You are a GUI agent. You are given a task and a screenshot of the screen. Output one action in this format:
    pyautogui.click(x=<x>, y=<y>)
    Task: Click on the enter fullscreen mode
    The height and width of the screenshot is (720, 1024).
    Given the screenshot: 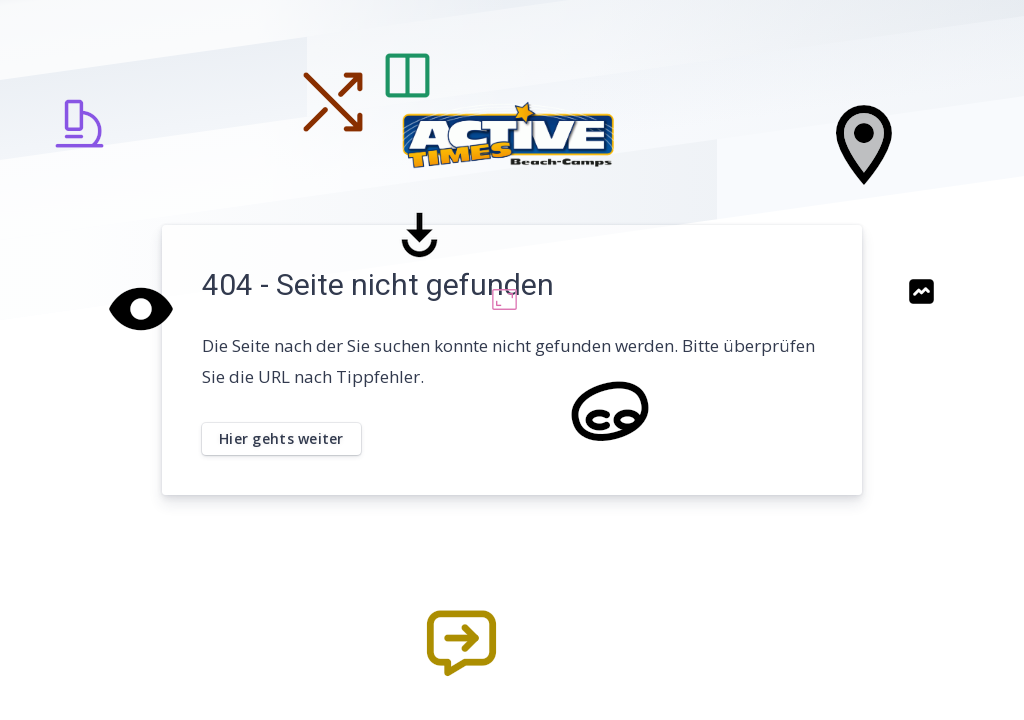 What is the action you would take?
    pyautogui.click(x=504, y=299)
    